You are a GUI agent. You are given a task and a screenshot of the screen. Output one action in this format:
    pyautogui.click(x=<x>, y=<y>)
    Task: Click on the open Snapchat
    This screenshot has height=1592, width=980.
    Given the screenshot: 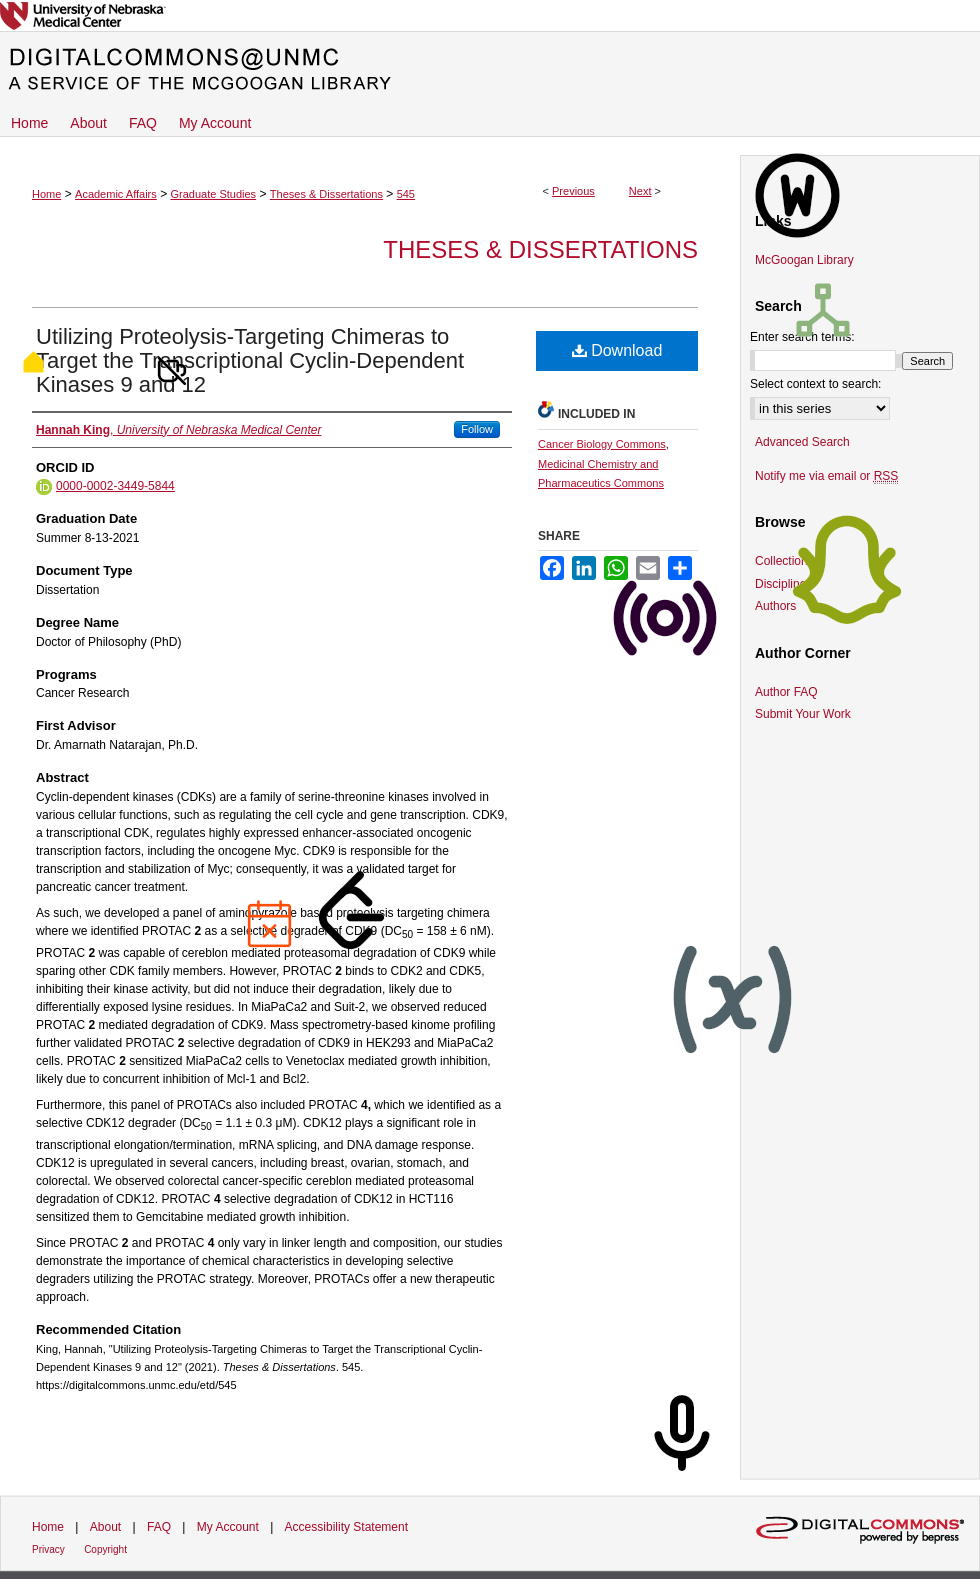 What is the action you would take?
    pyautogui.click(x=847, y=570)
    